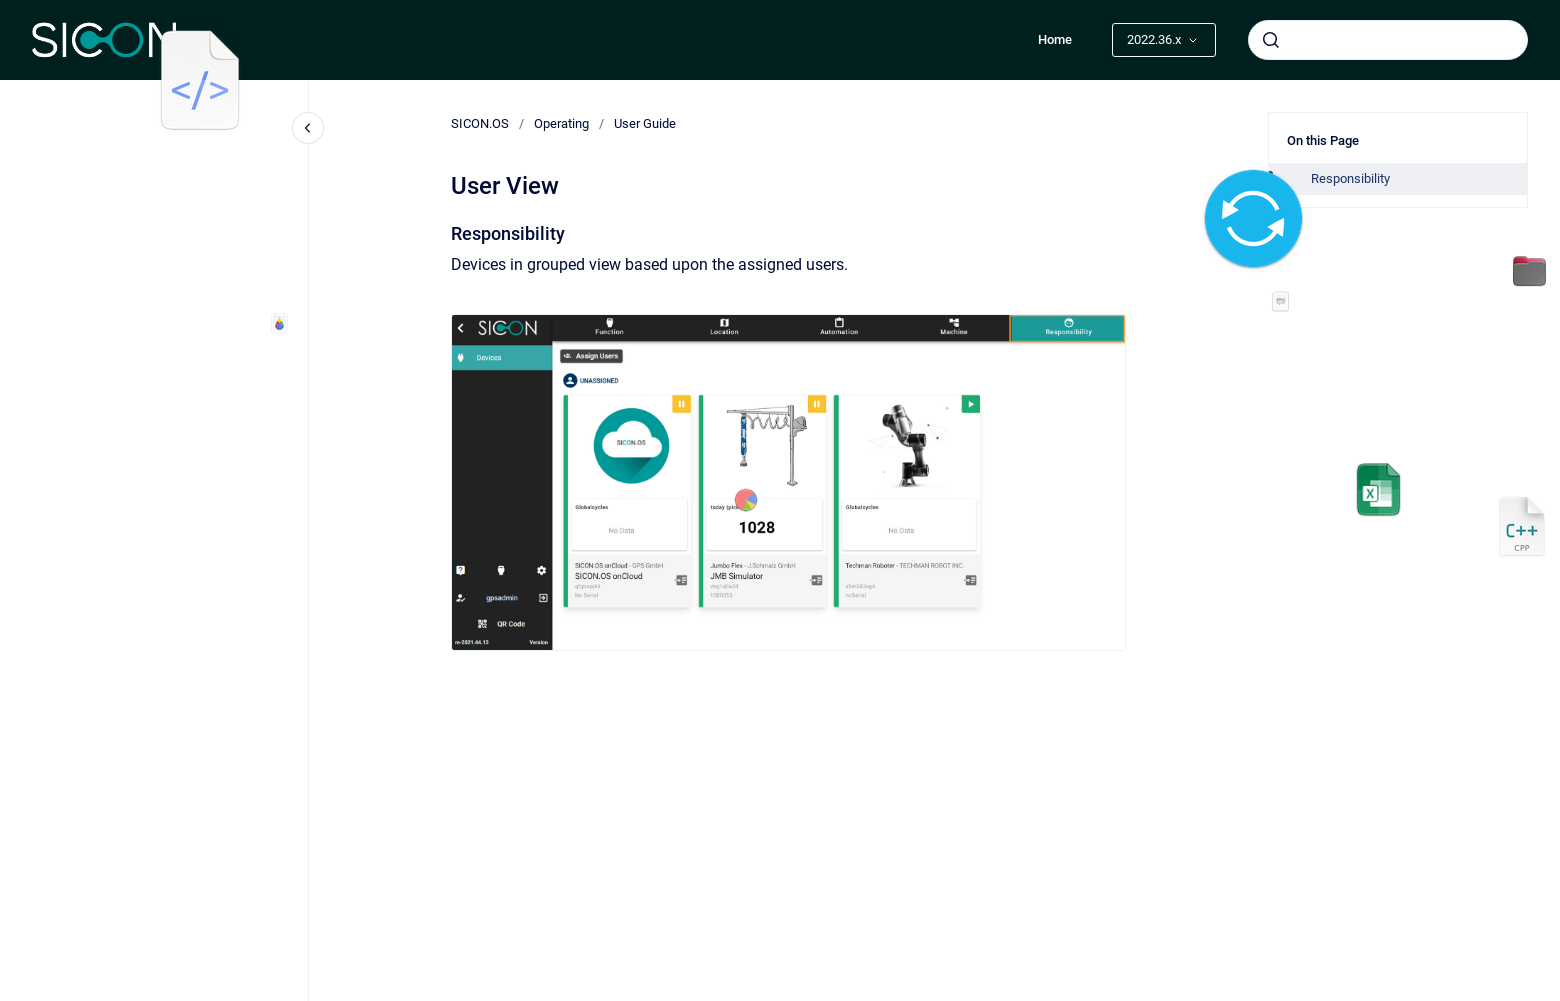 The height and width of the screenshot is (1001, 1560). What do you see at coordinates (200, 80) in the screenshot?
I see `an HTML or web document file` at bounding box center [200, 80].